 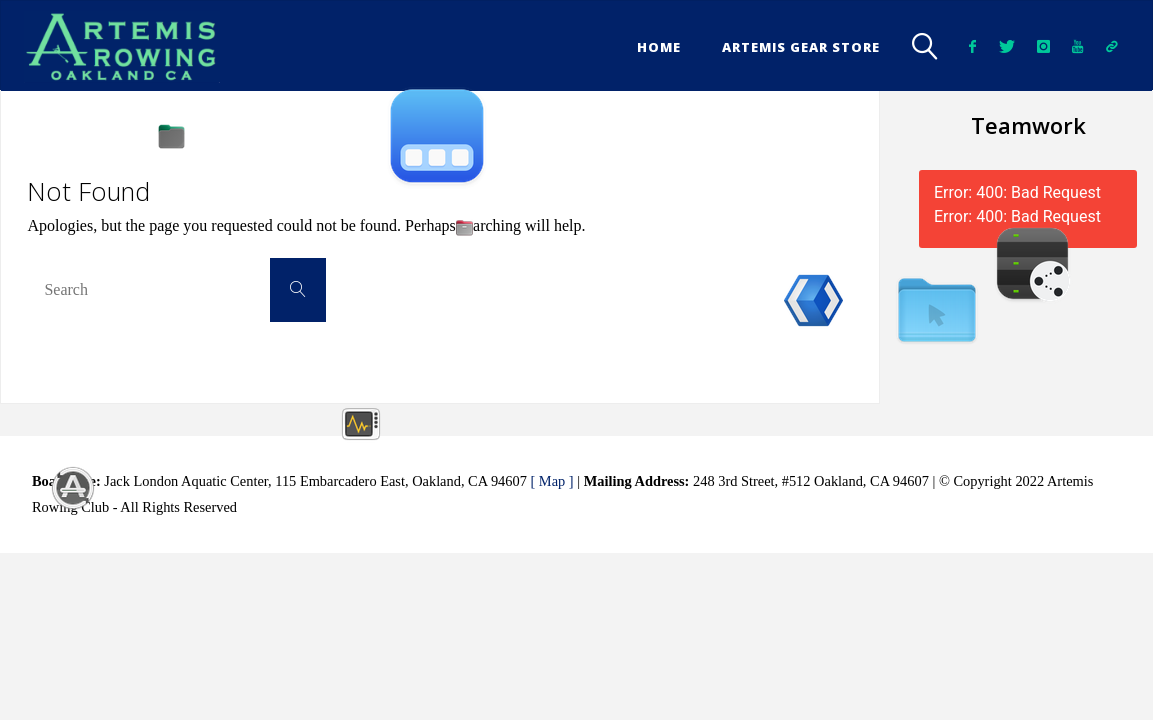 I want to click on open the dock application, so click(x=437, y=136).